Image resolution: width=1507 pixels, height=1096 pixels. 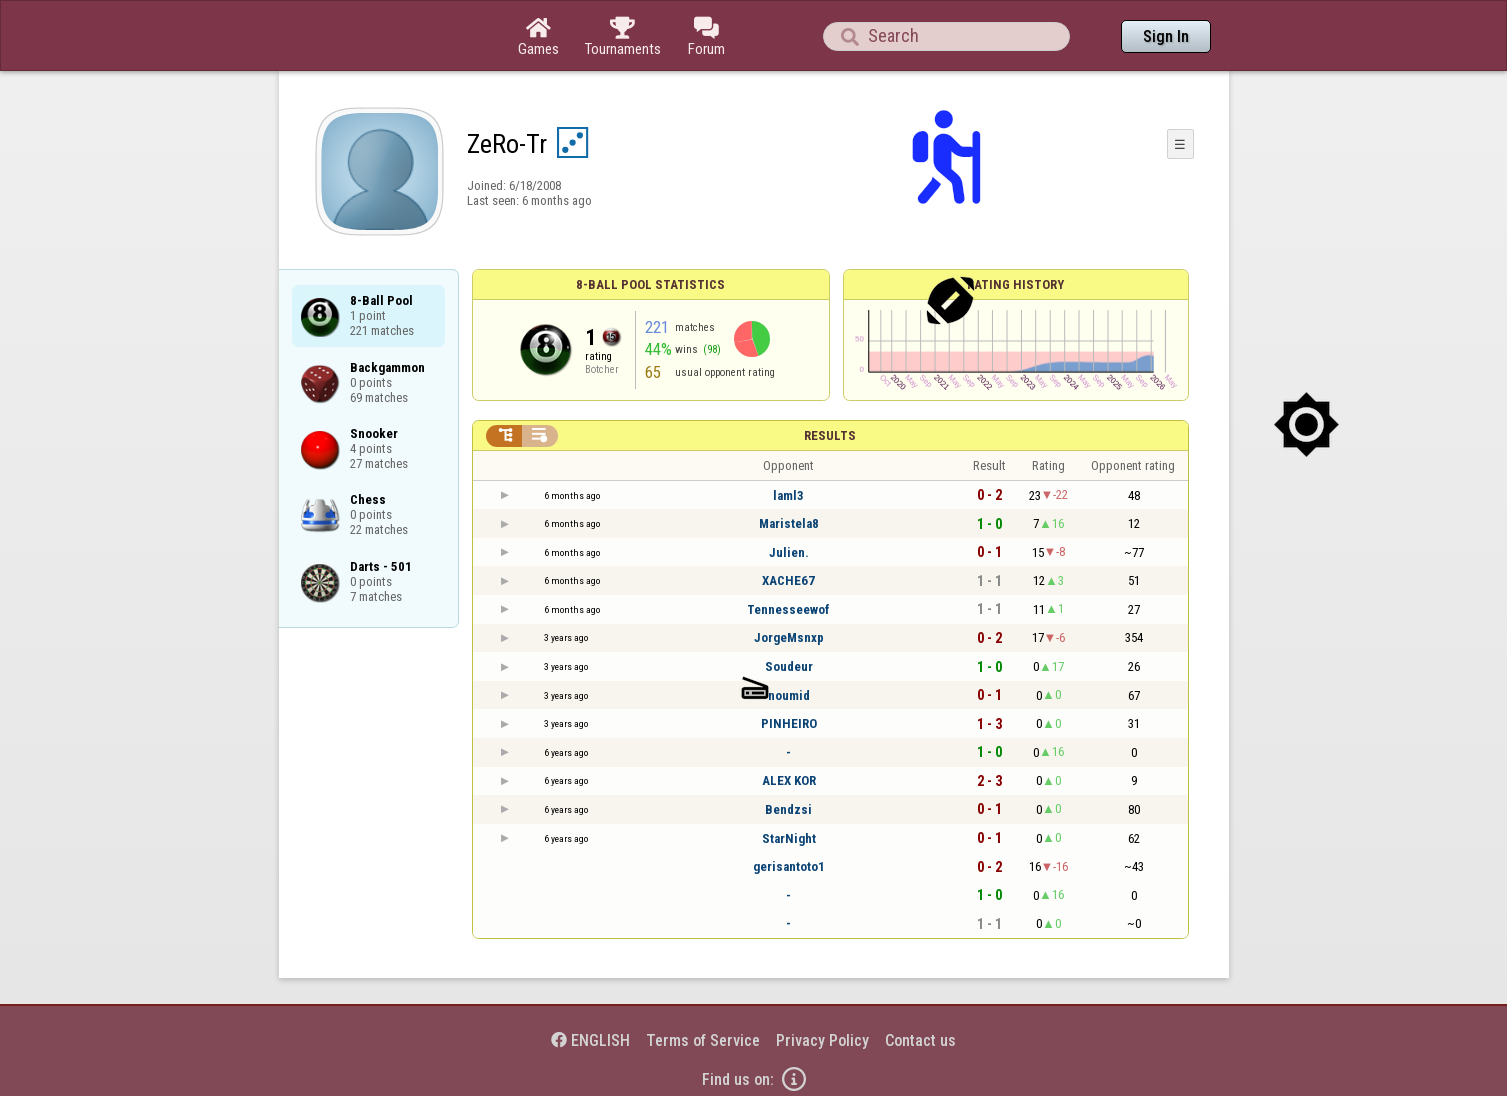 I want to click on increase screen brightness, so click(x=1306, y=424).